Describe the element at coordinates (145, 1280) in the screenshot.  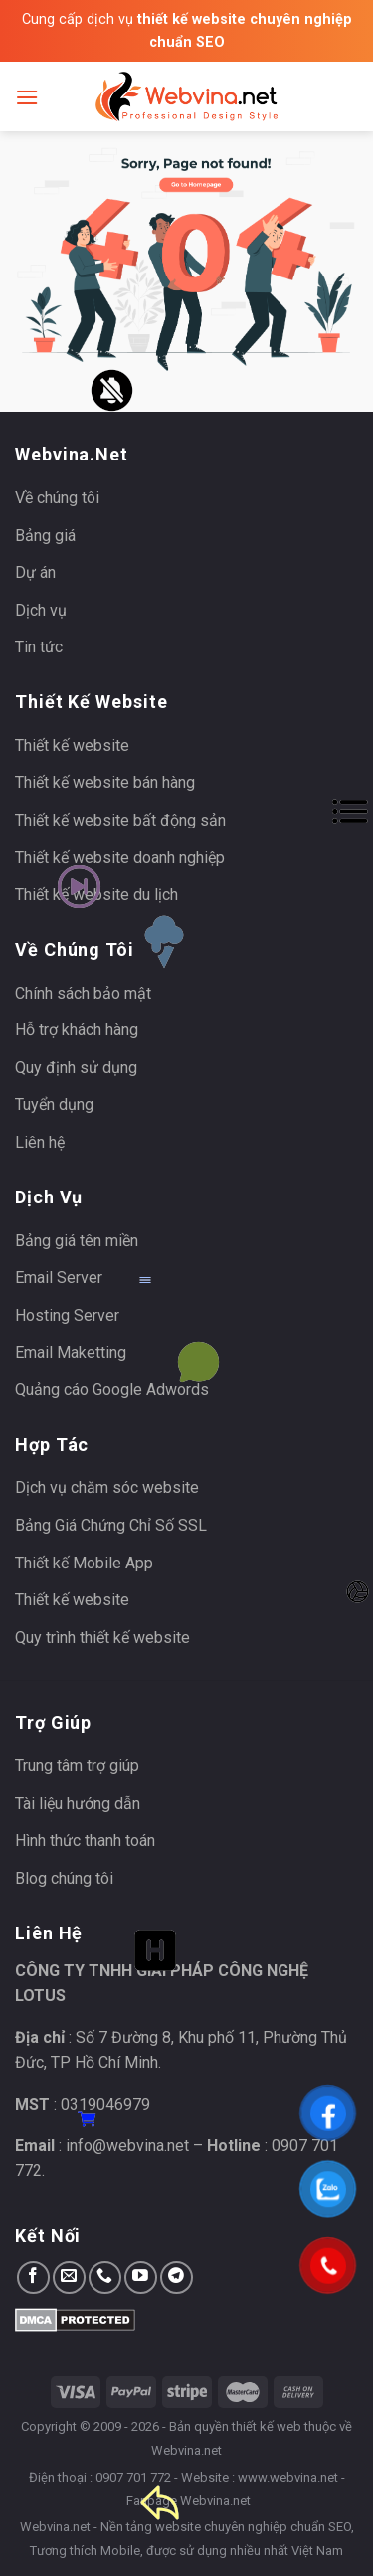
I see `open navigation menu` at that location.